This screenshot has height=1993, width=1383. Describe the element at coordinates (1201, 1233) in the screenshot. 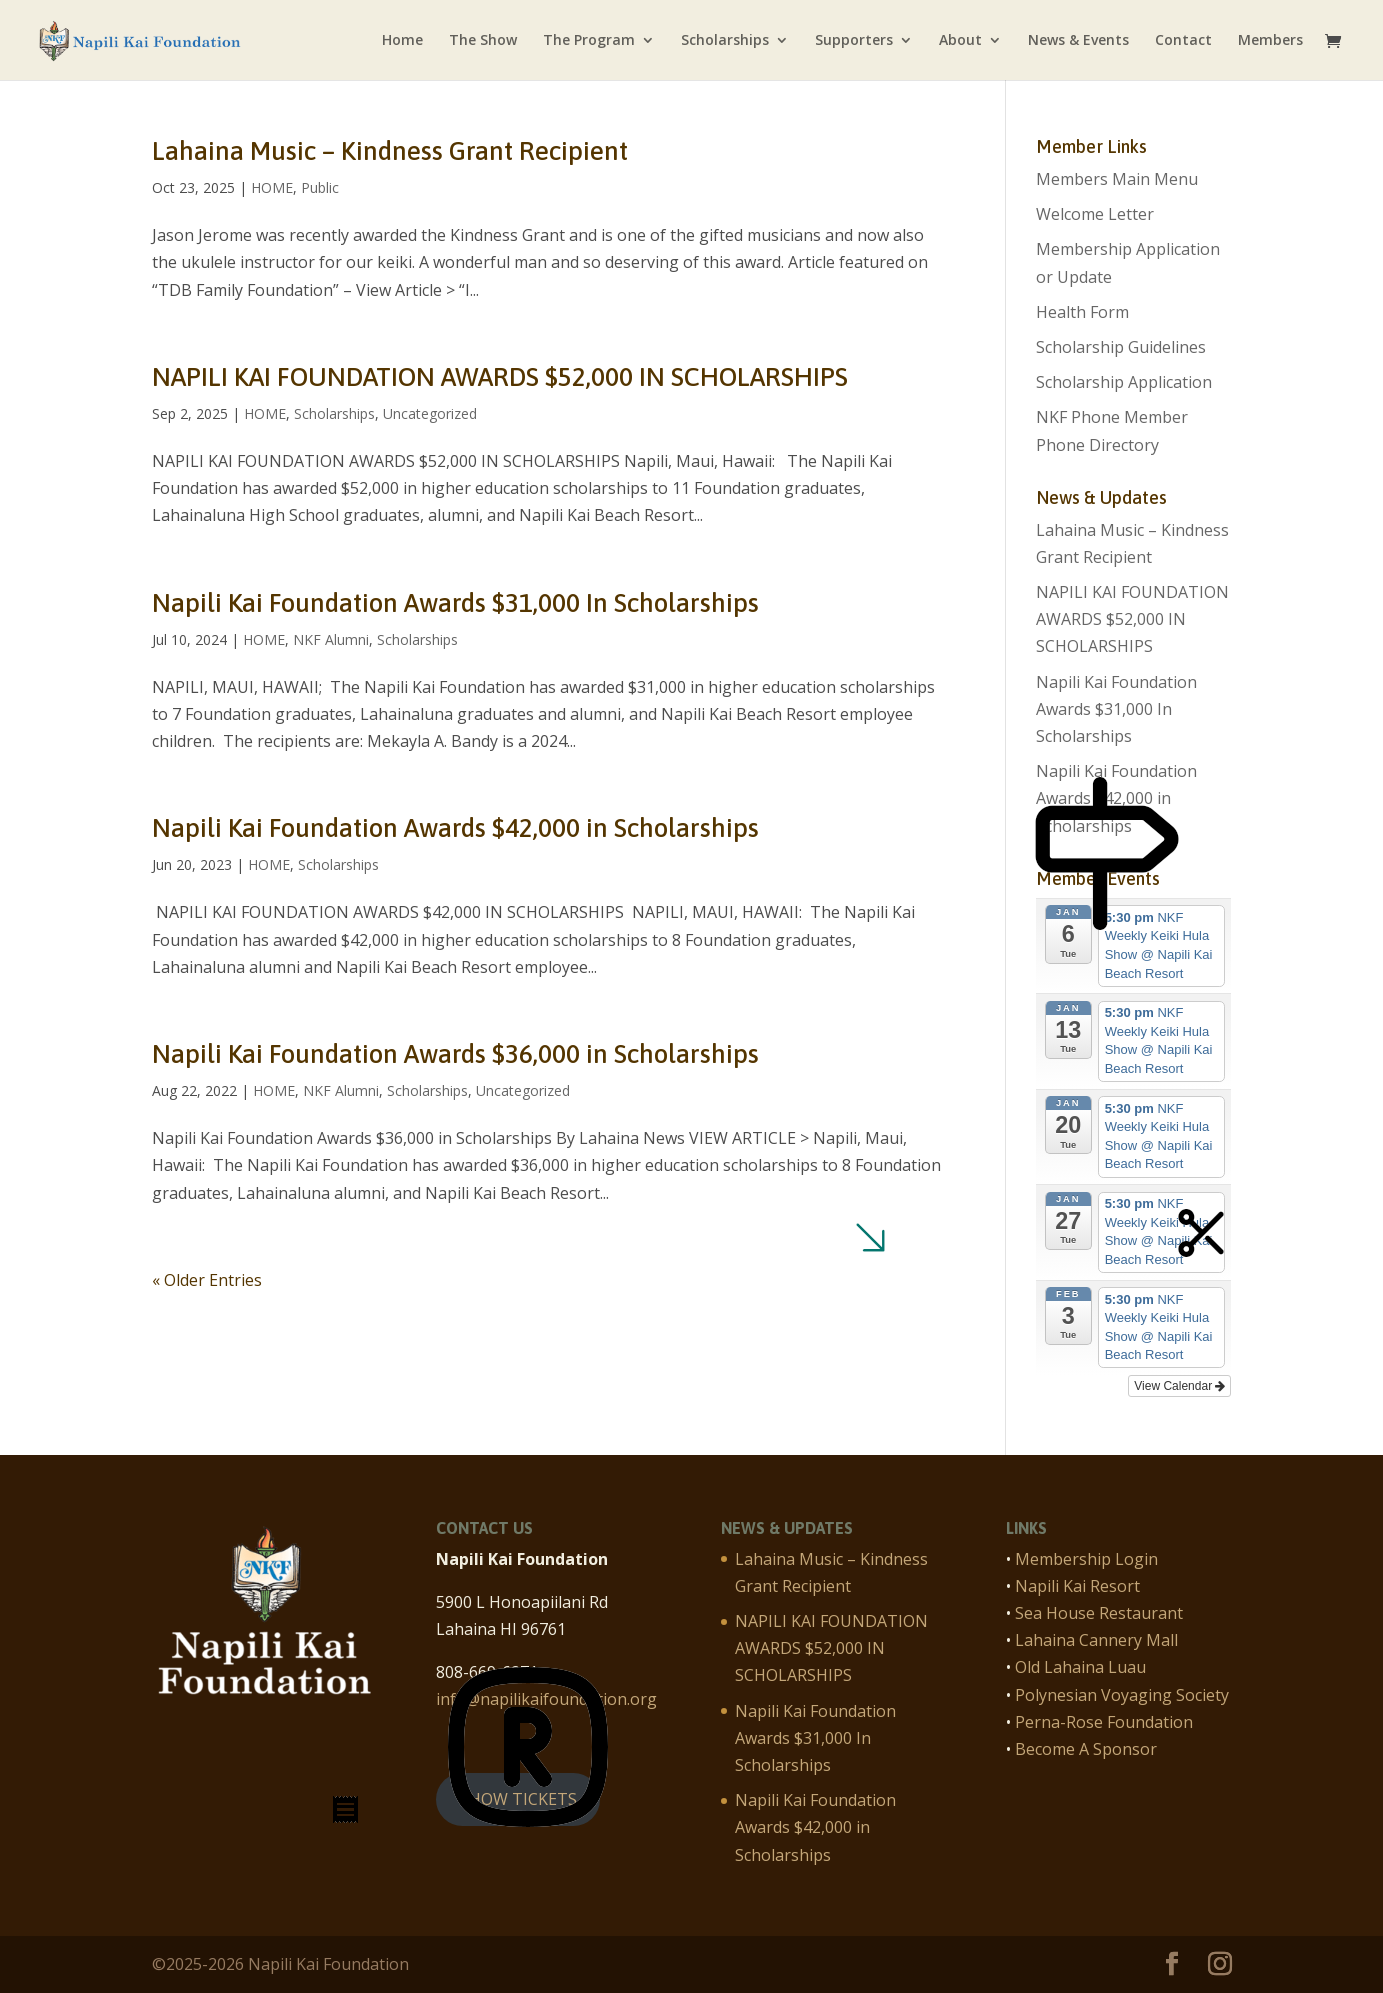

I see `cut selected content` at that location.